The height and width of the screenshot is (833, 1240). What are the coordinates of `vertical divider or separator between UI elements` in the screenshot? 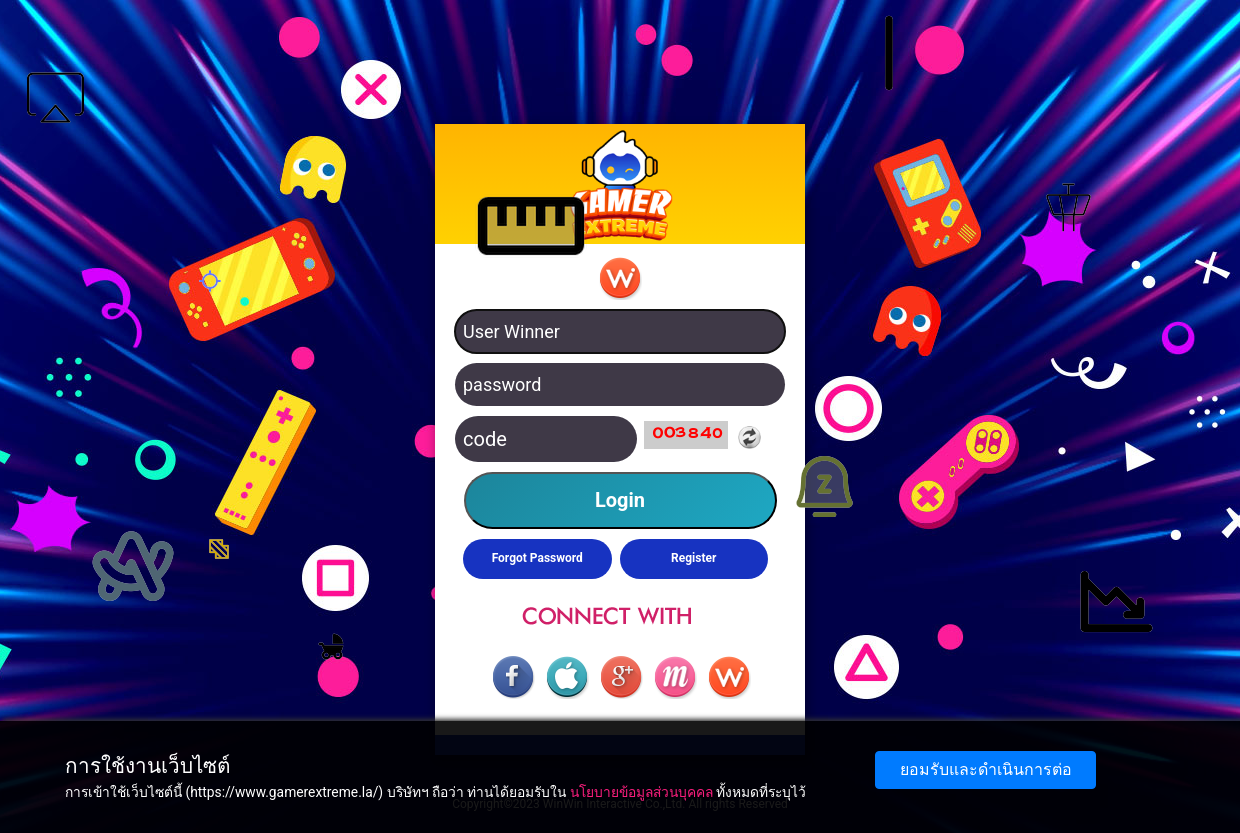 It's located at (889, 53).